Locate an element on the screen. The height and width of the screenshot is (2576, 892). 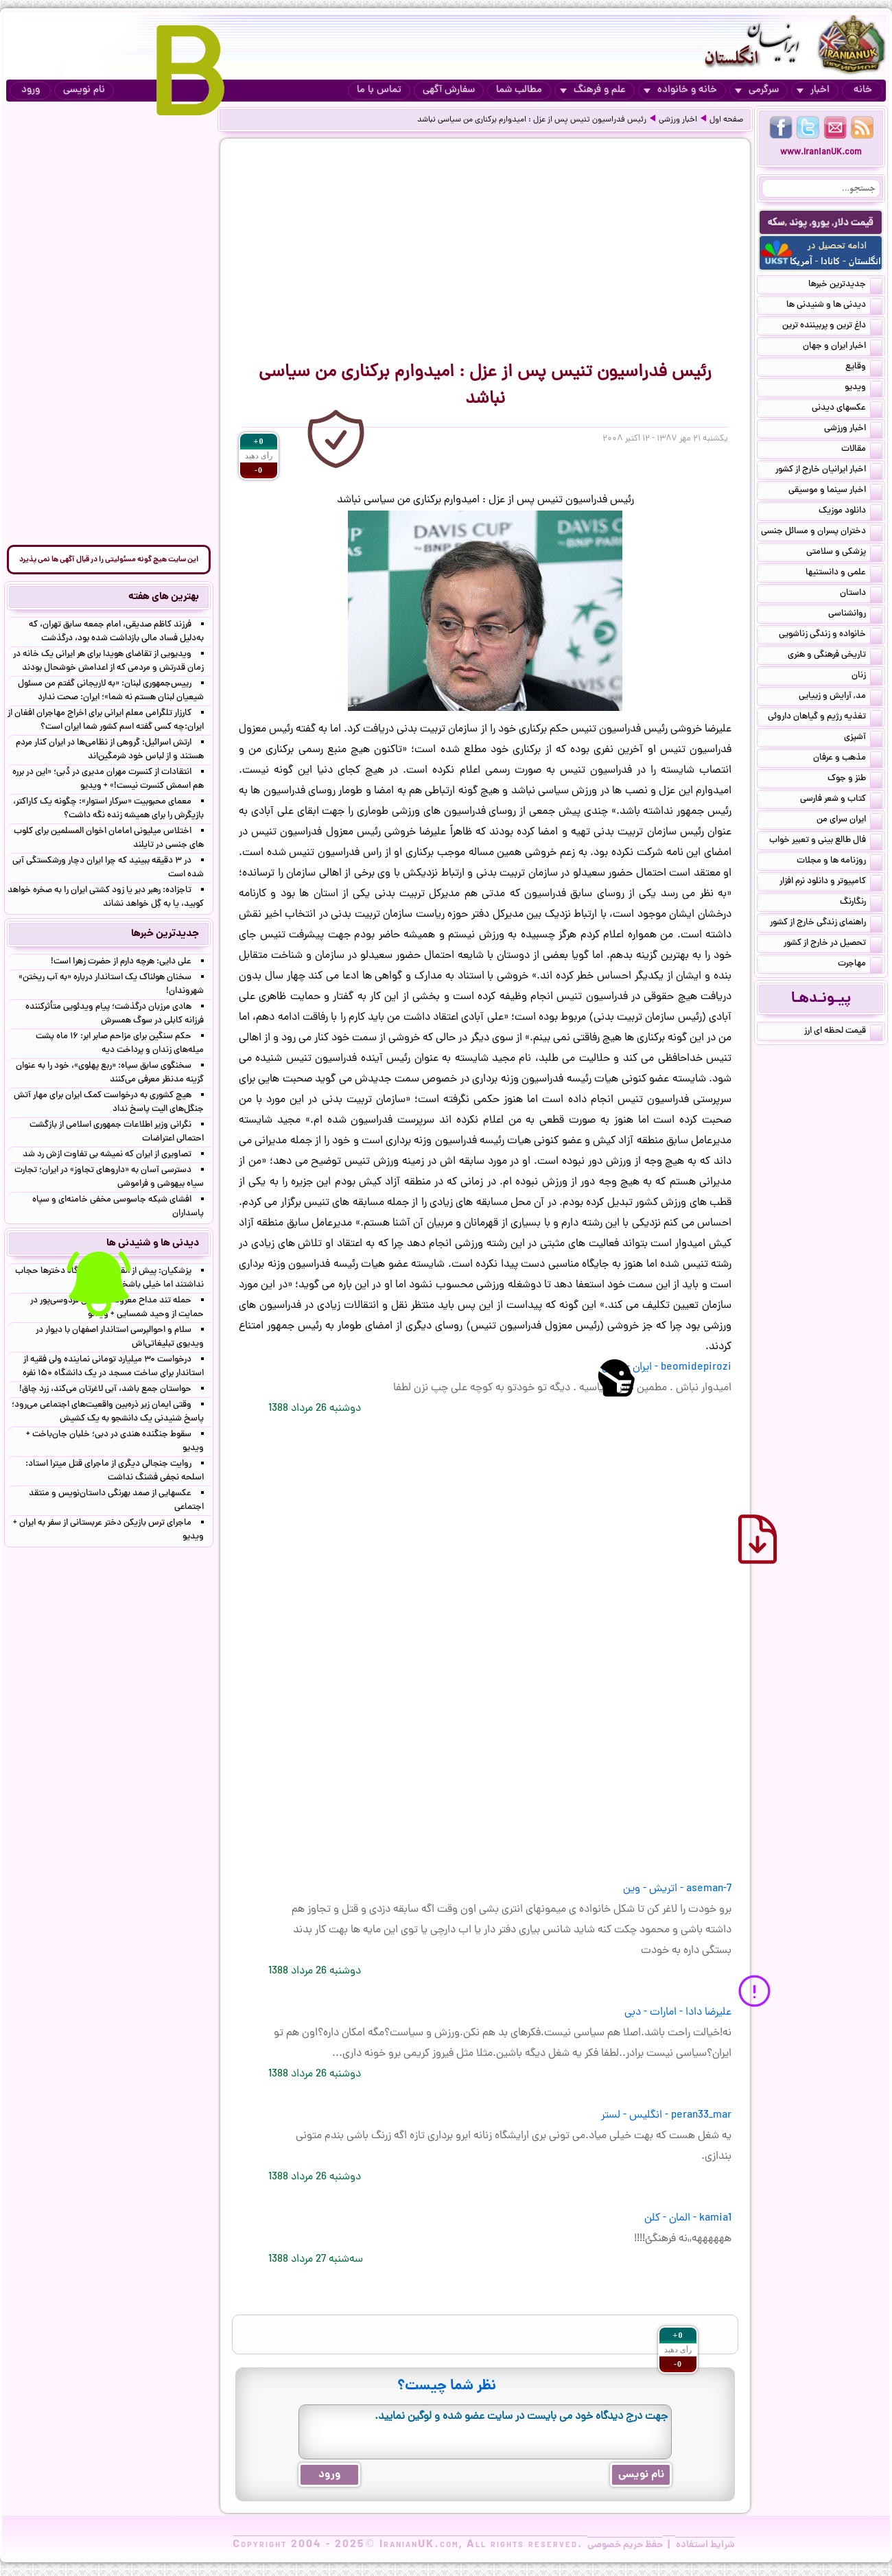
indicates face mask required is located at coordinates (617, 1378).